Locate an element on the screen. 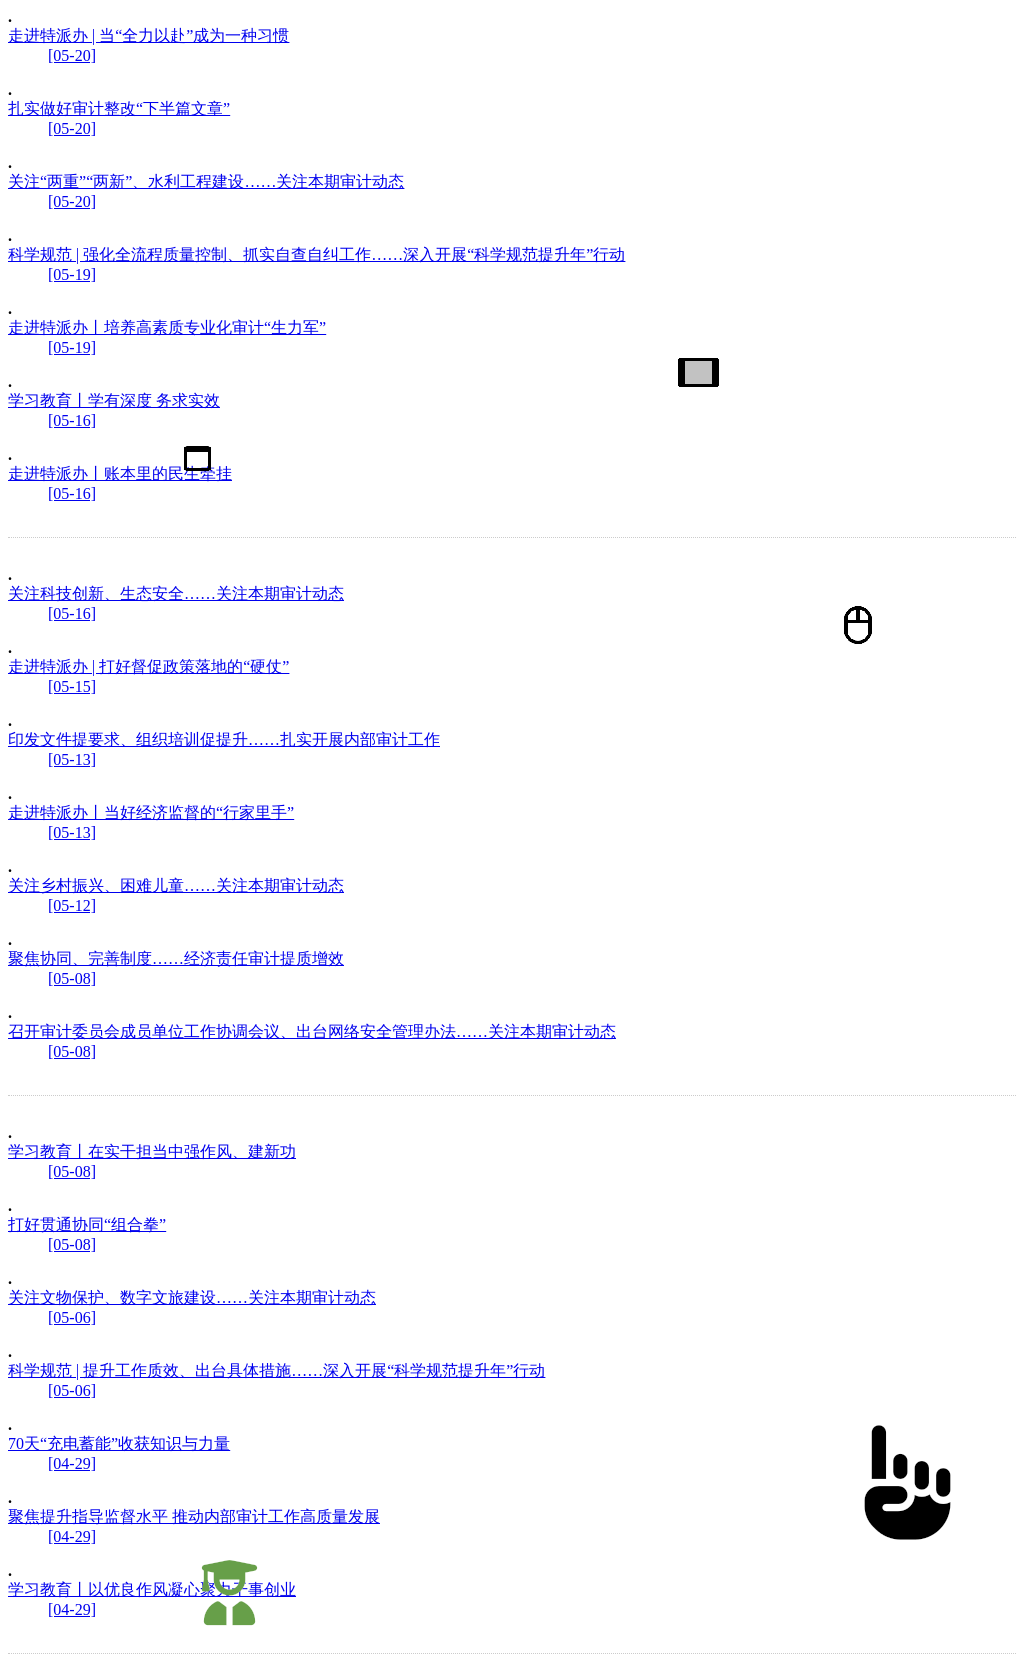 The height and width of the screenshot is (1674, 1024). mouse input device settings is located at coordinates (858, 625).